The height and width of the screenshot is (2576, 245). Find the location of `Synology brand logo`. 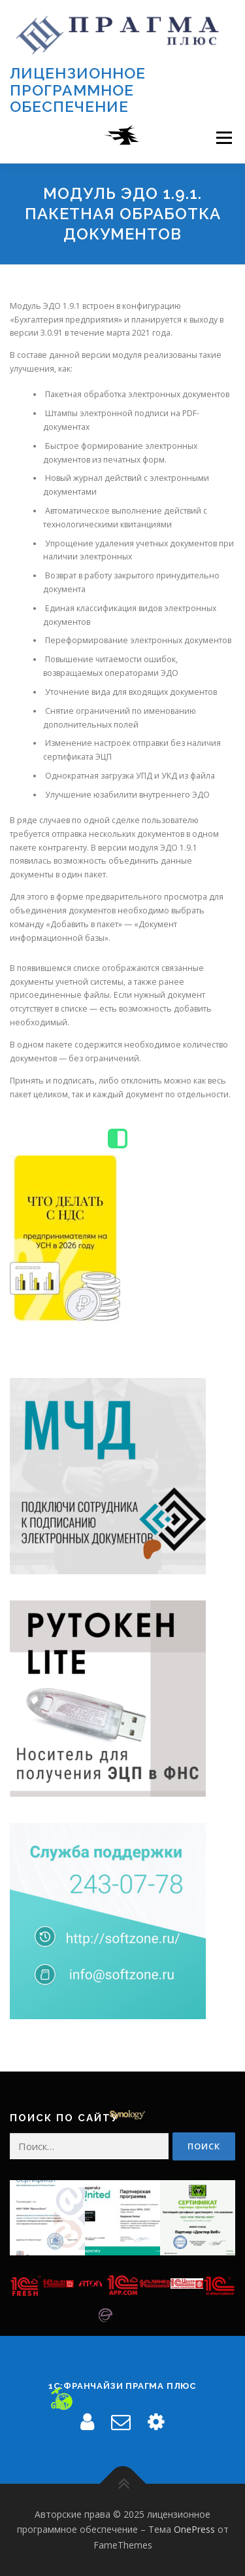

Synology brand logo is located at coordinates (127, 2115).